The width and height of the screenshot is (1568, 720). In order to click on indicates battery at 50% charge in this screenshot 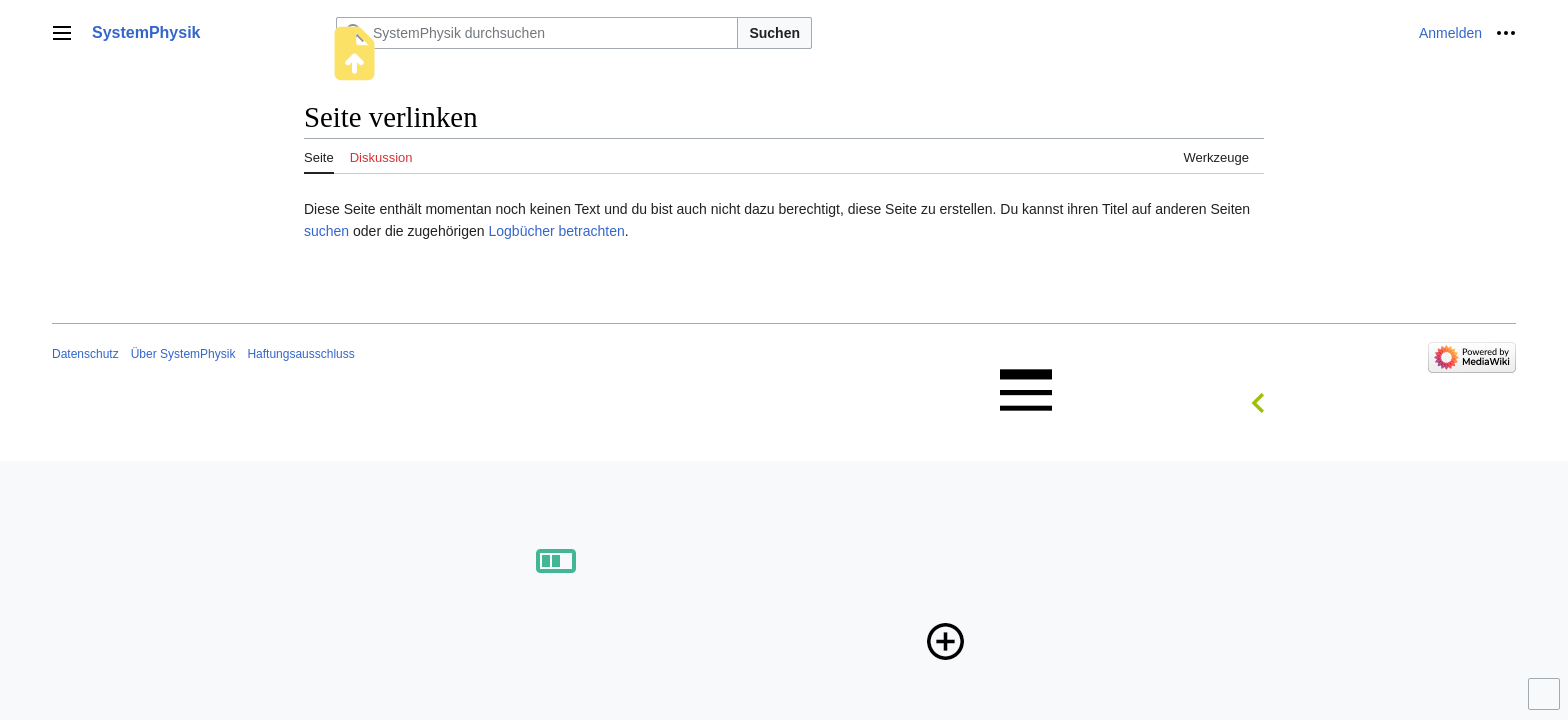, I will do `click(556, 561)`.